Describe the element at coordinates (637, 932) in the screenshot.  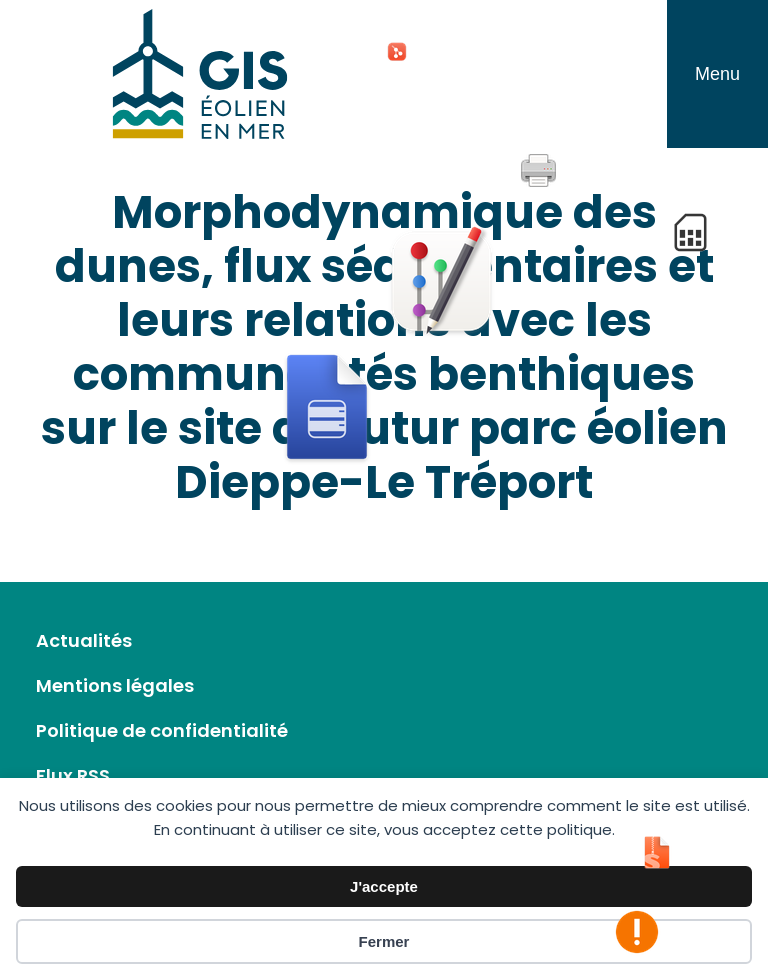
I see `indicates a warning or caution state` at that location.